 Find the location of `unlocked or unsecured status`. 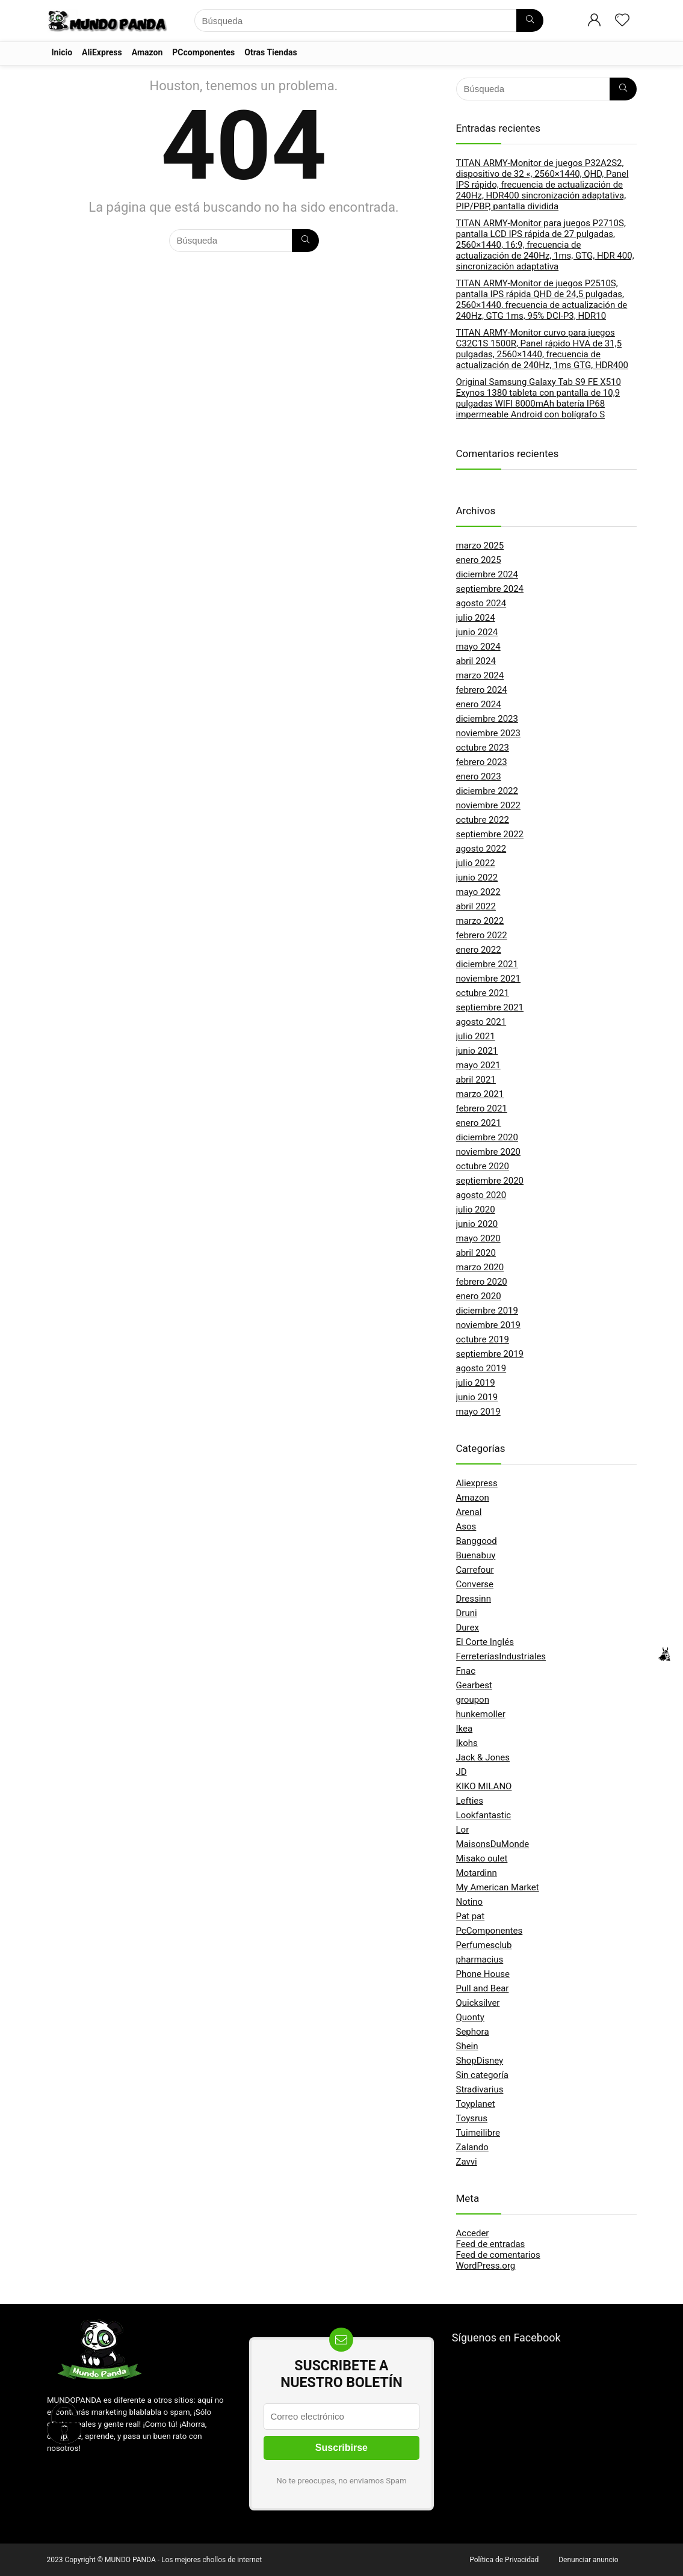

unlocked or unsecured status is located at coordinates (64, 2423).